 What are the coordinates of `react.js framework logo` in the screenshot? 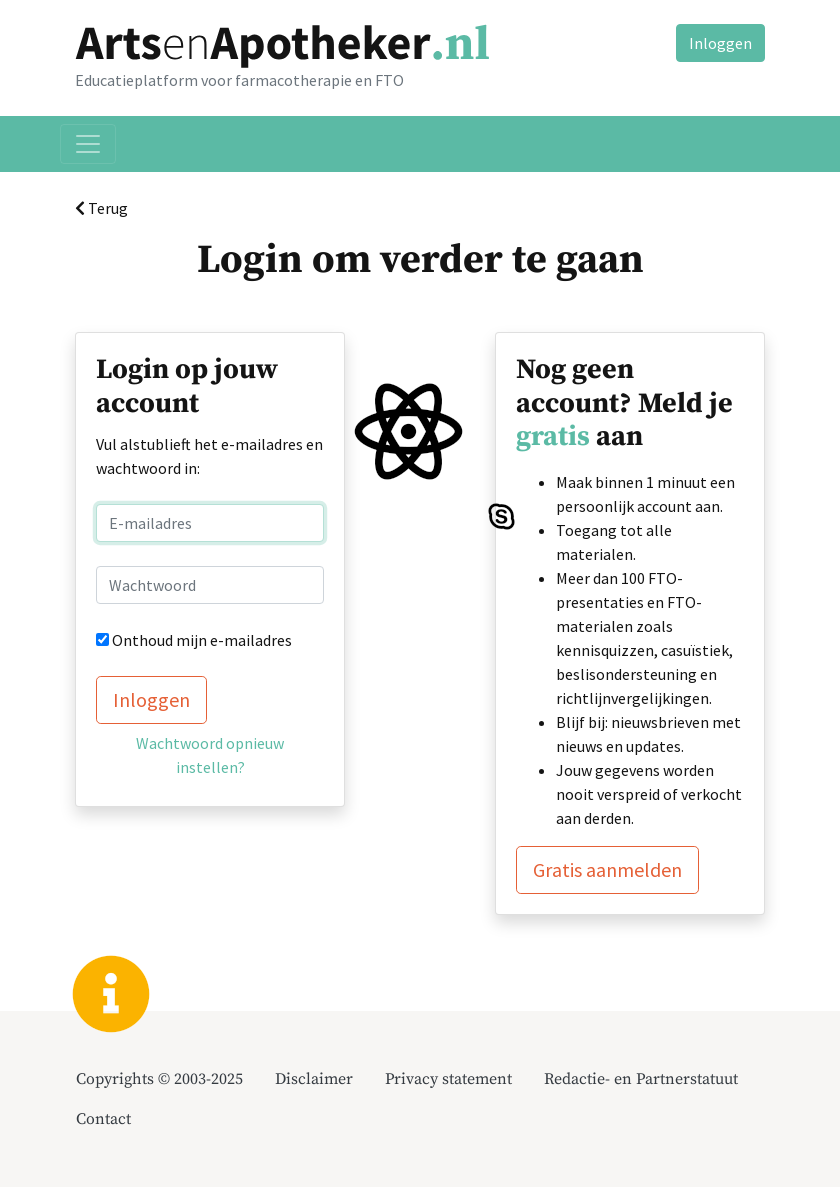 It's located at (408, 431).